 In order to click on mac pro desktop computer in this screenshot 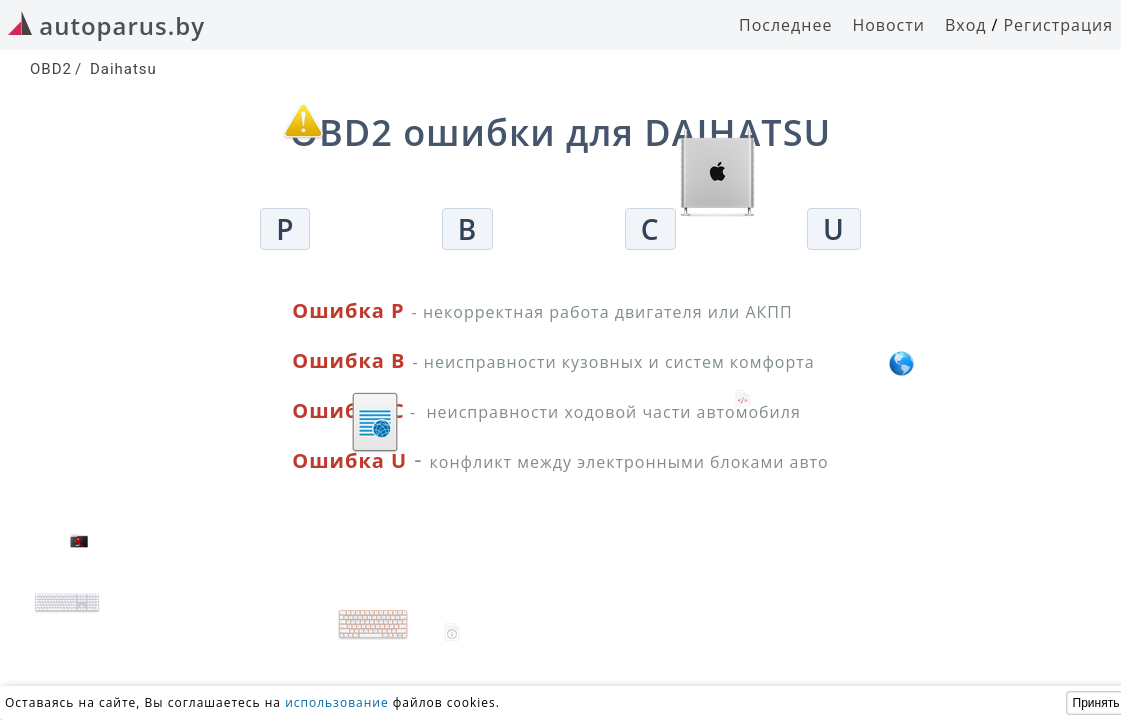, I will do `click(717, 173)`.